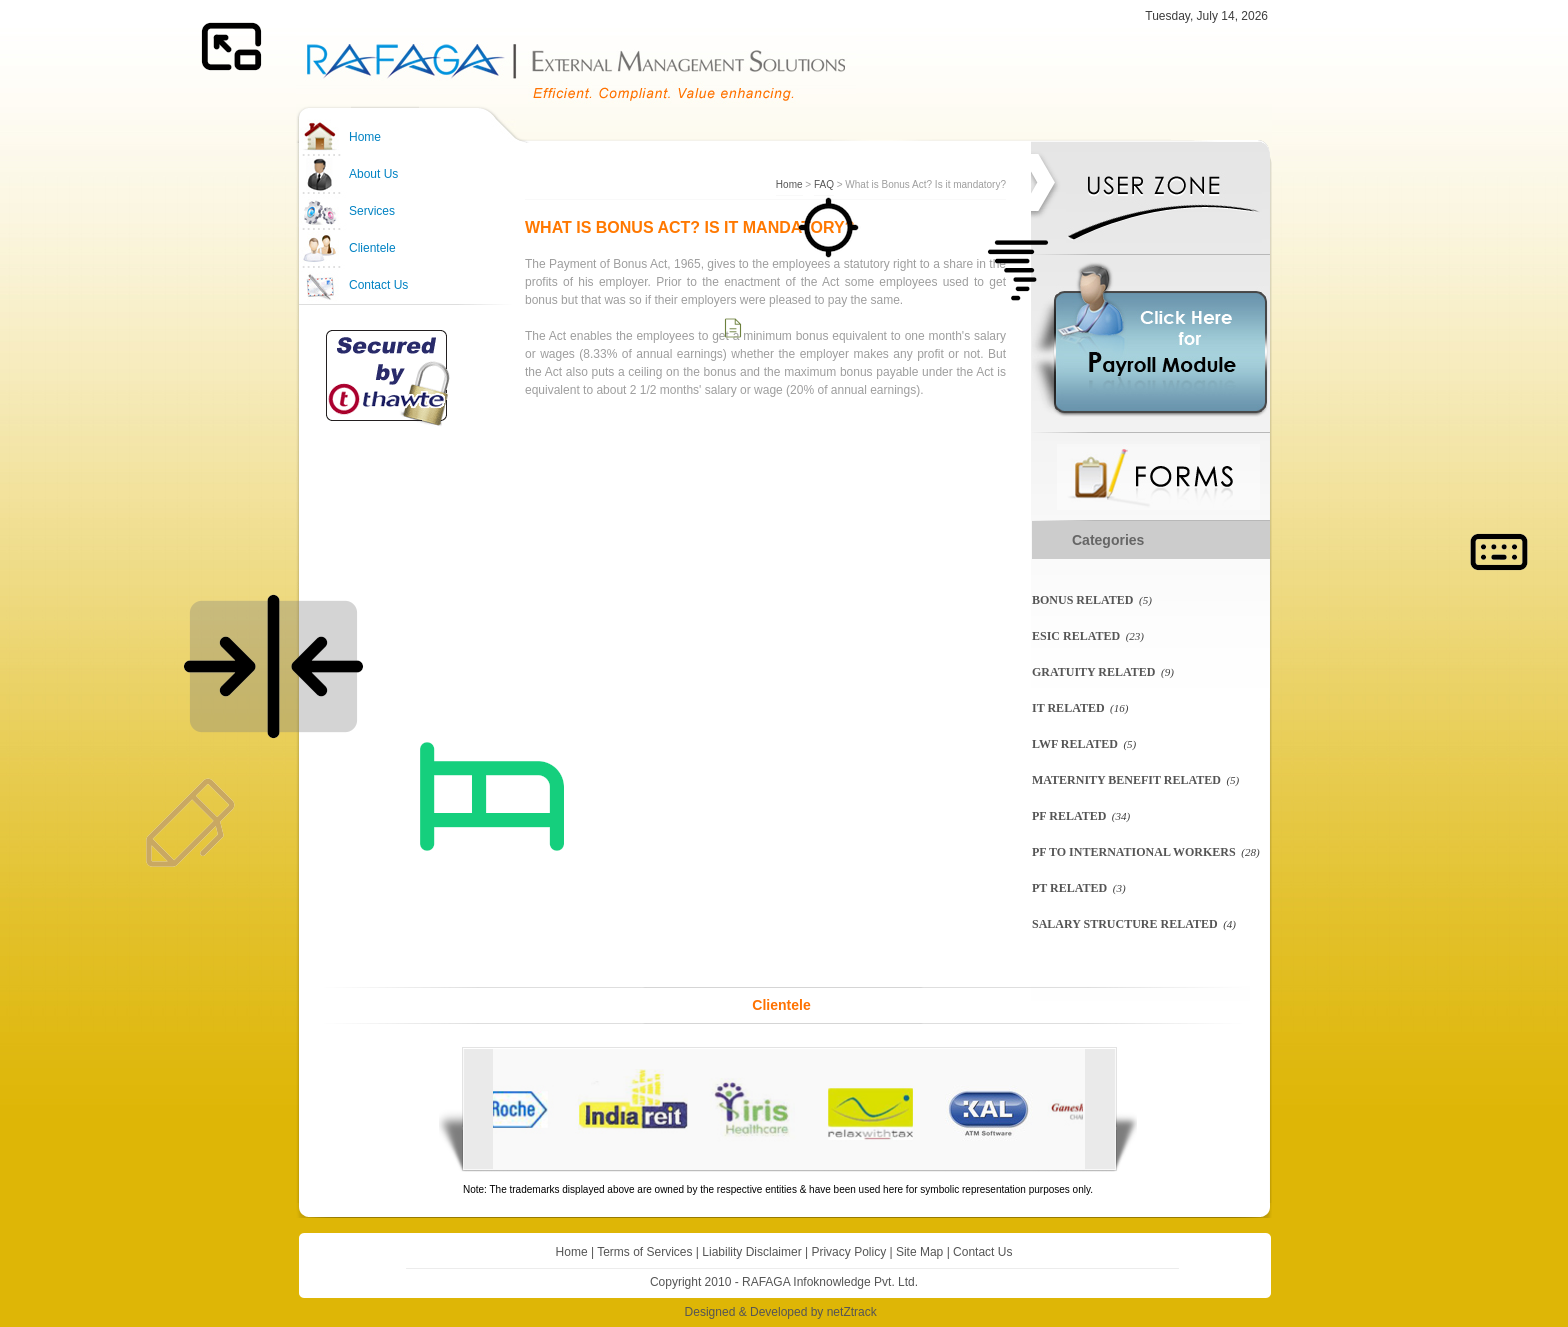  Describe the element at coordinates (1499, 552) in the screenshot. I see `open the on-screen keyboard` at that location.